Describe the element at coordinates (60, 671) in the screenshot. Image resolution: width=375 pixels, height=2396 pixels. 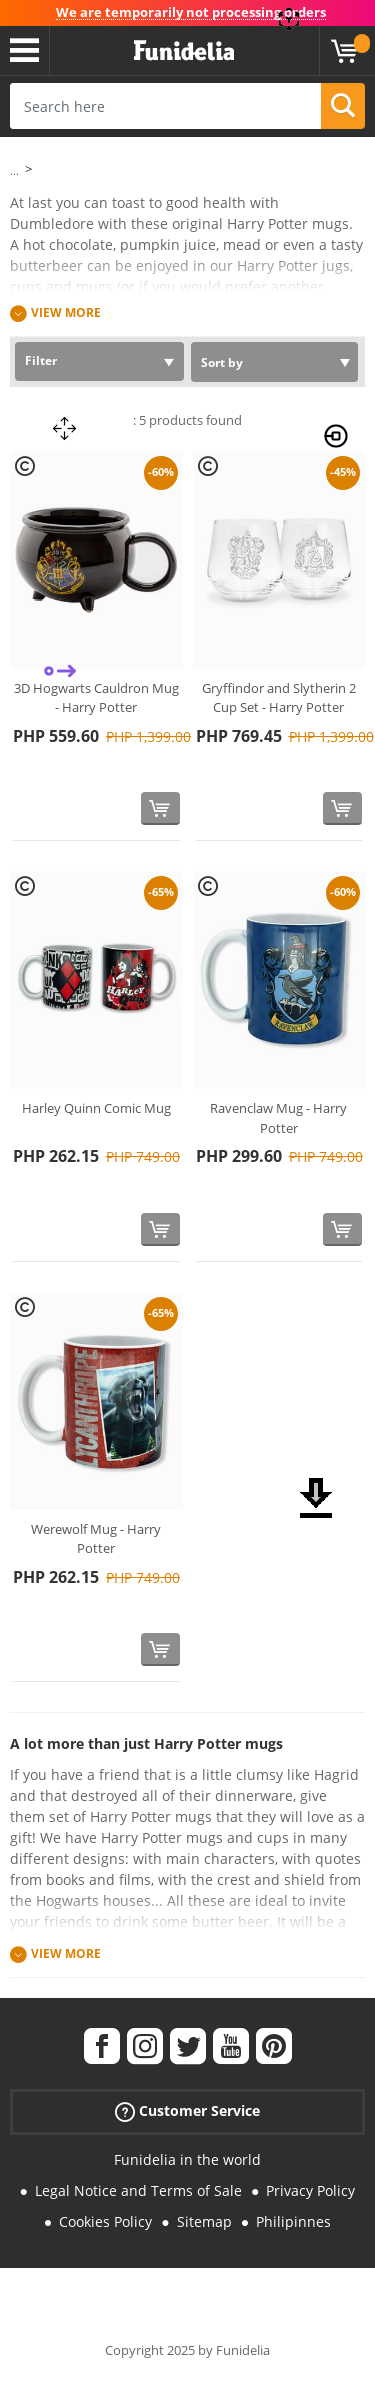
I see `move item to the right` at that location.